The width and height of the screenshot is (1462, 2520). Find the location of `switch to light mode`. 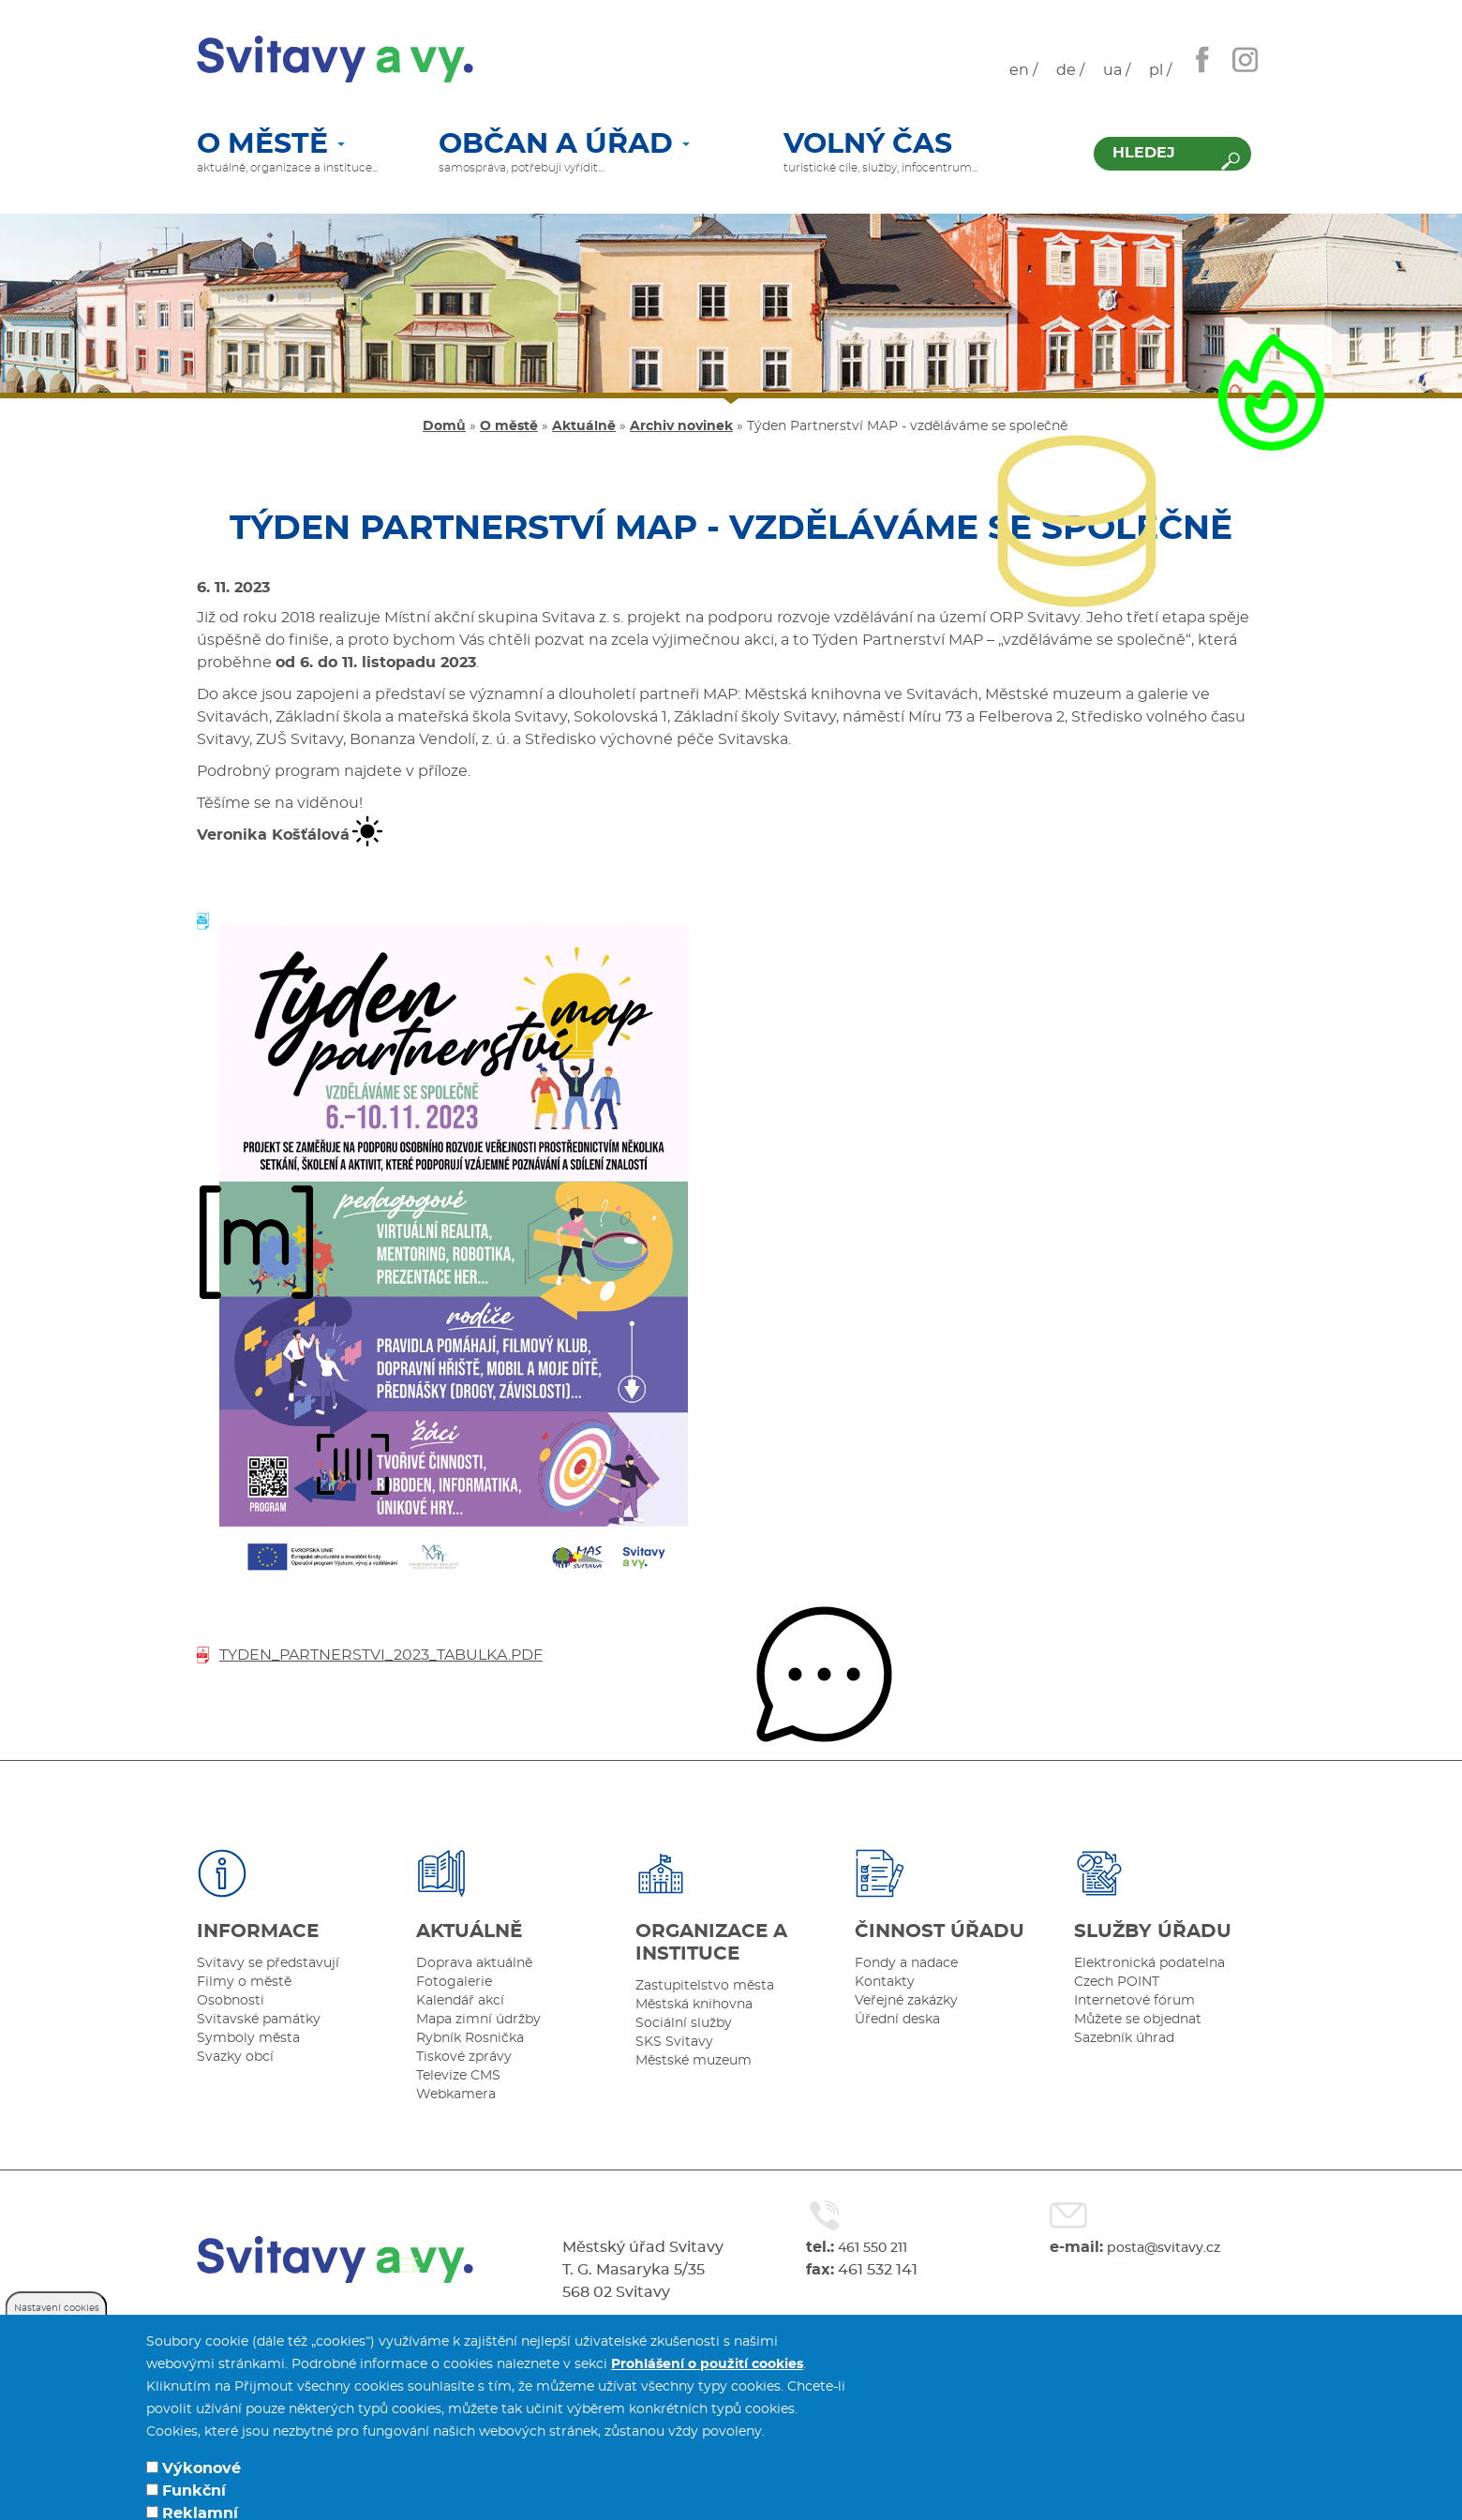

switch to light mode is located at coordinates (367, 831).